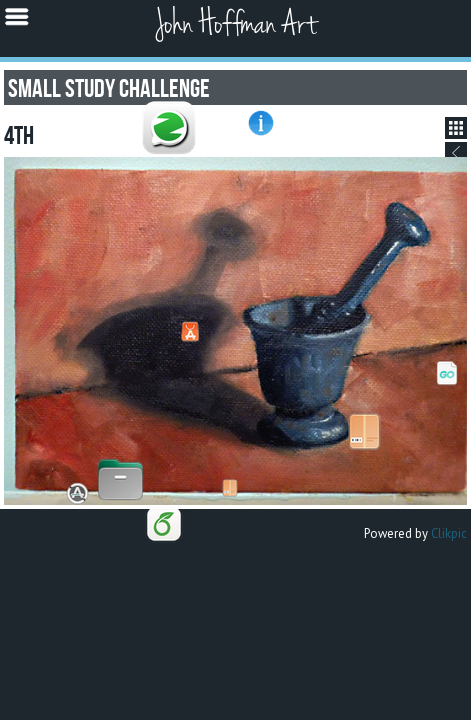 The image size is (471, 720). I want to click on view information or details about an application, so click(261, 123).